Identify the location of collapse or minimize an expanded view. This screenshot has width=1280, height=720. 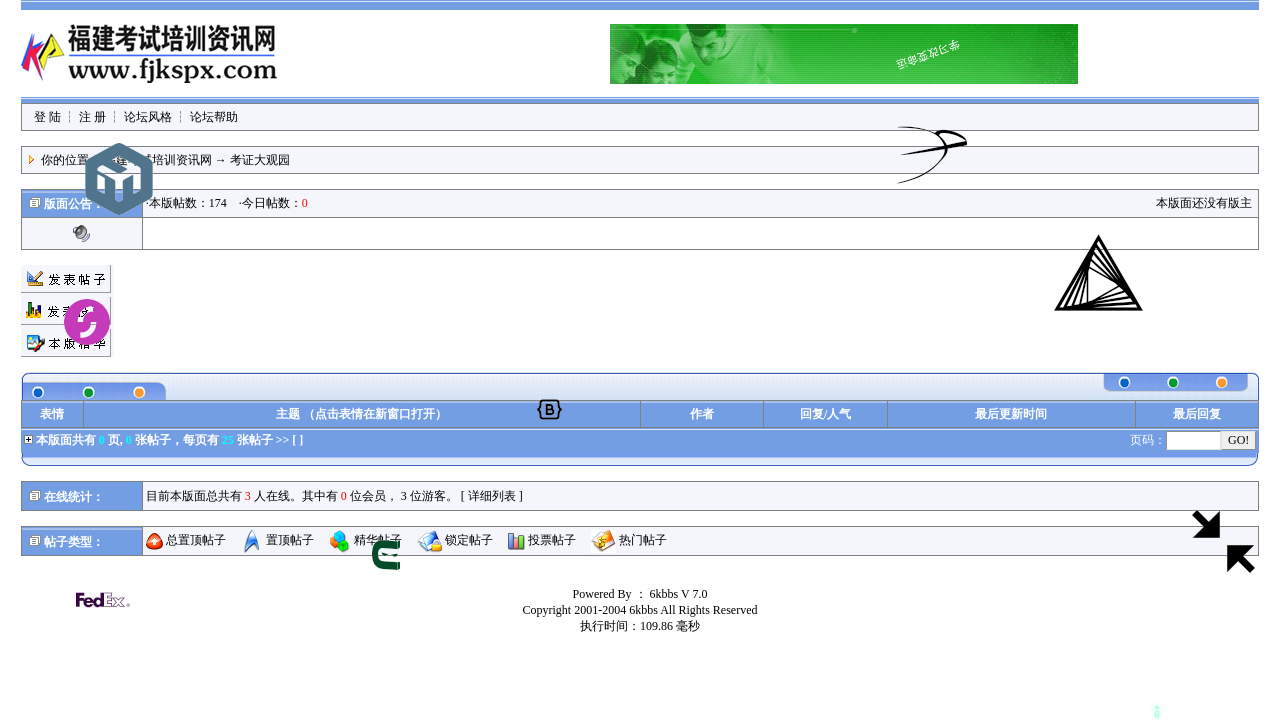
(1223, 541).